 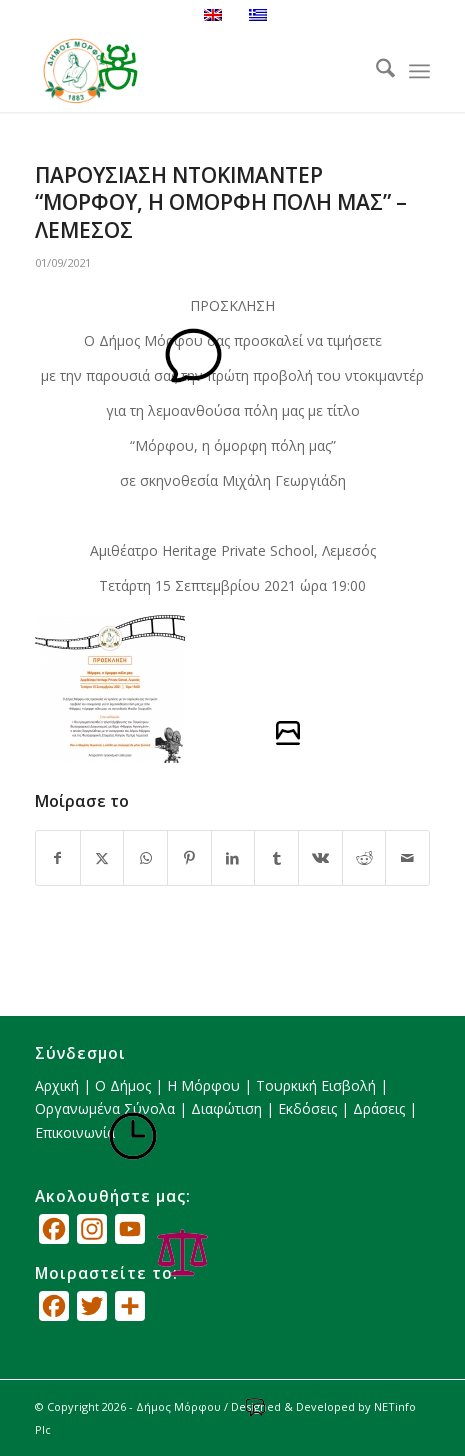 What do you see at coordinates (255, 1407) in the screenshot?
I see `open messaging or chat` at bounding box center [255, 1407].